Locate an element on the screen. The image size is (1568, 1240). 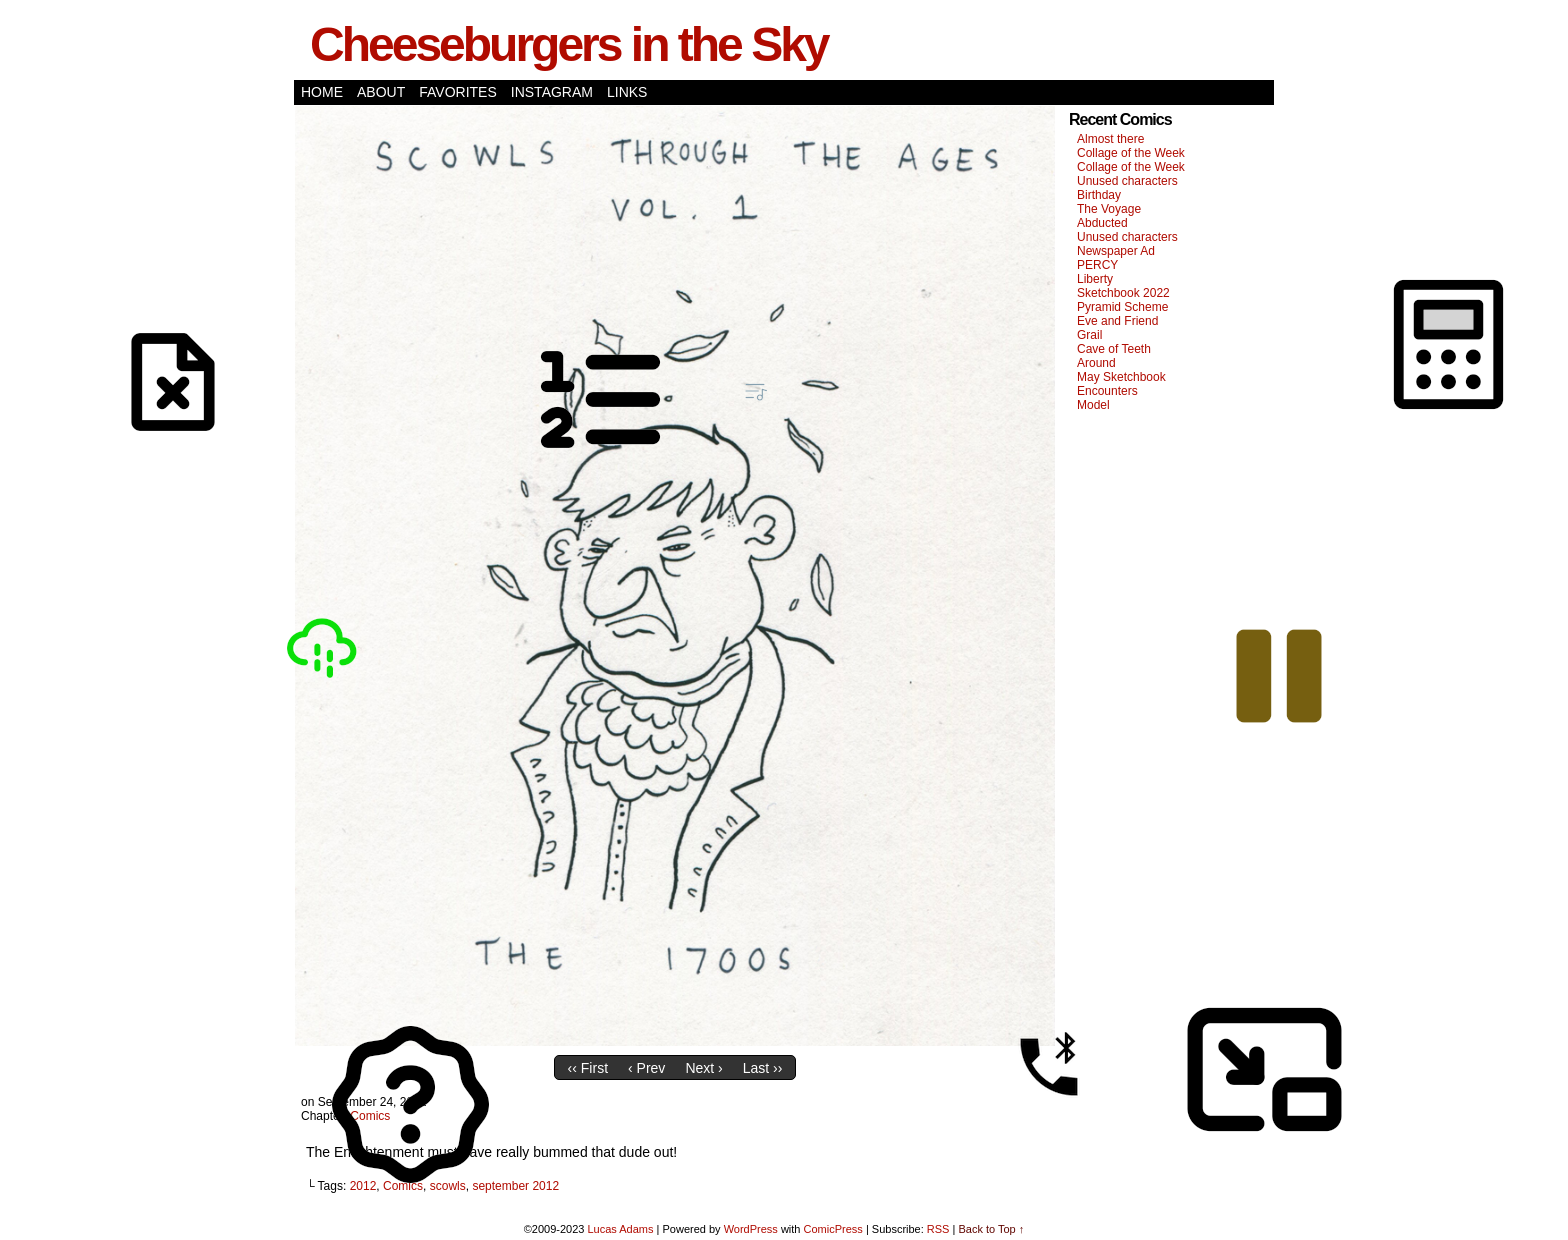
pause media playback is located at coordinates (1279, 676).